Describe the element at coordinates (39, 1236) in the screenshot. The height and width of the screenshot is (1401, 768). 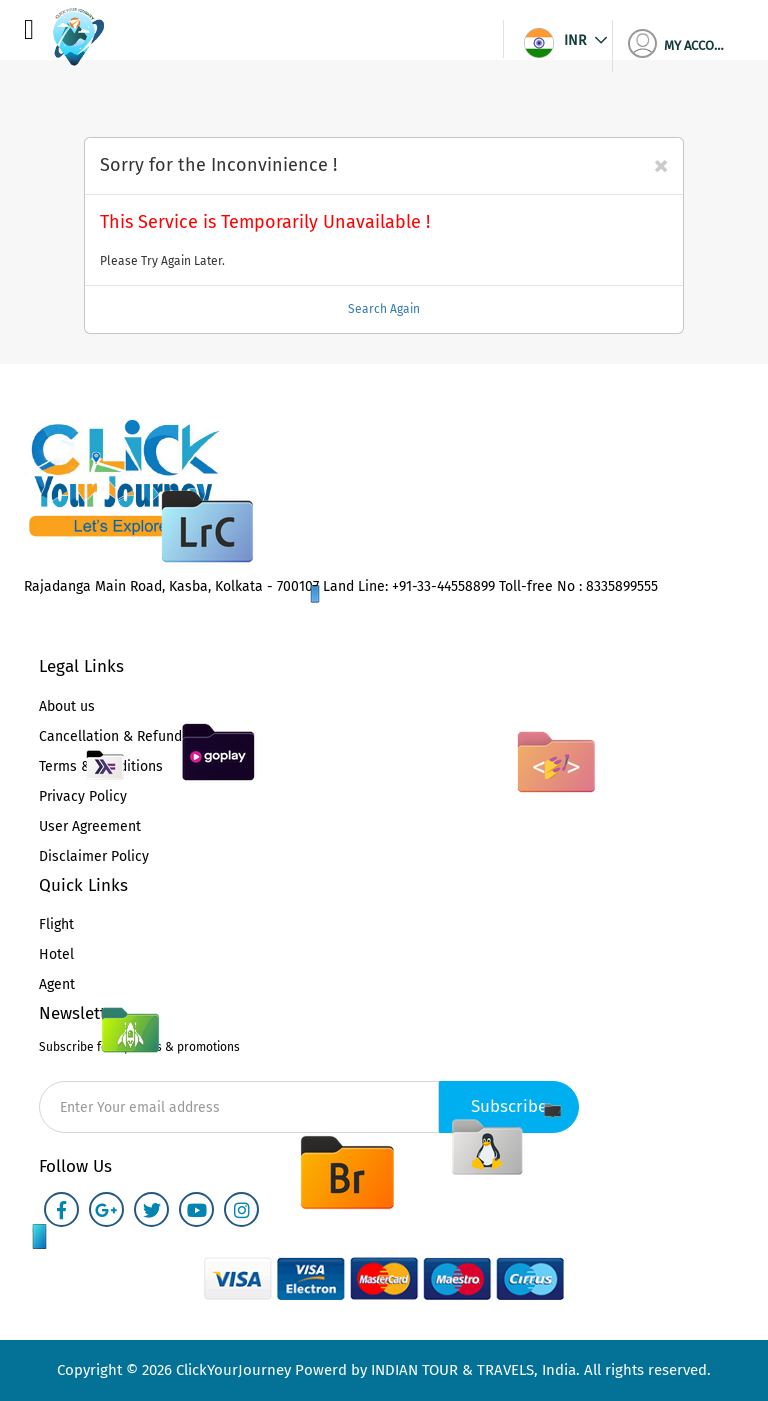
I see `indicates a connected mobile device` at that location.